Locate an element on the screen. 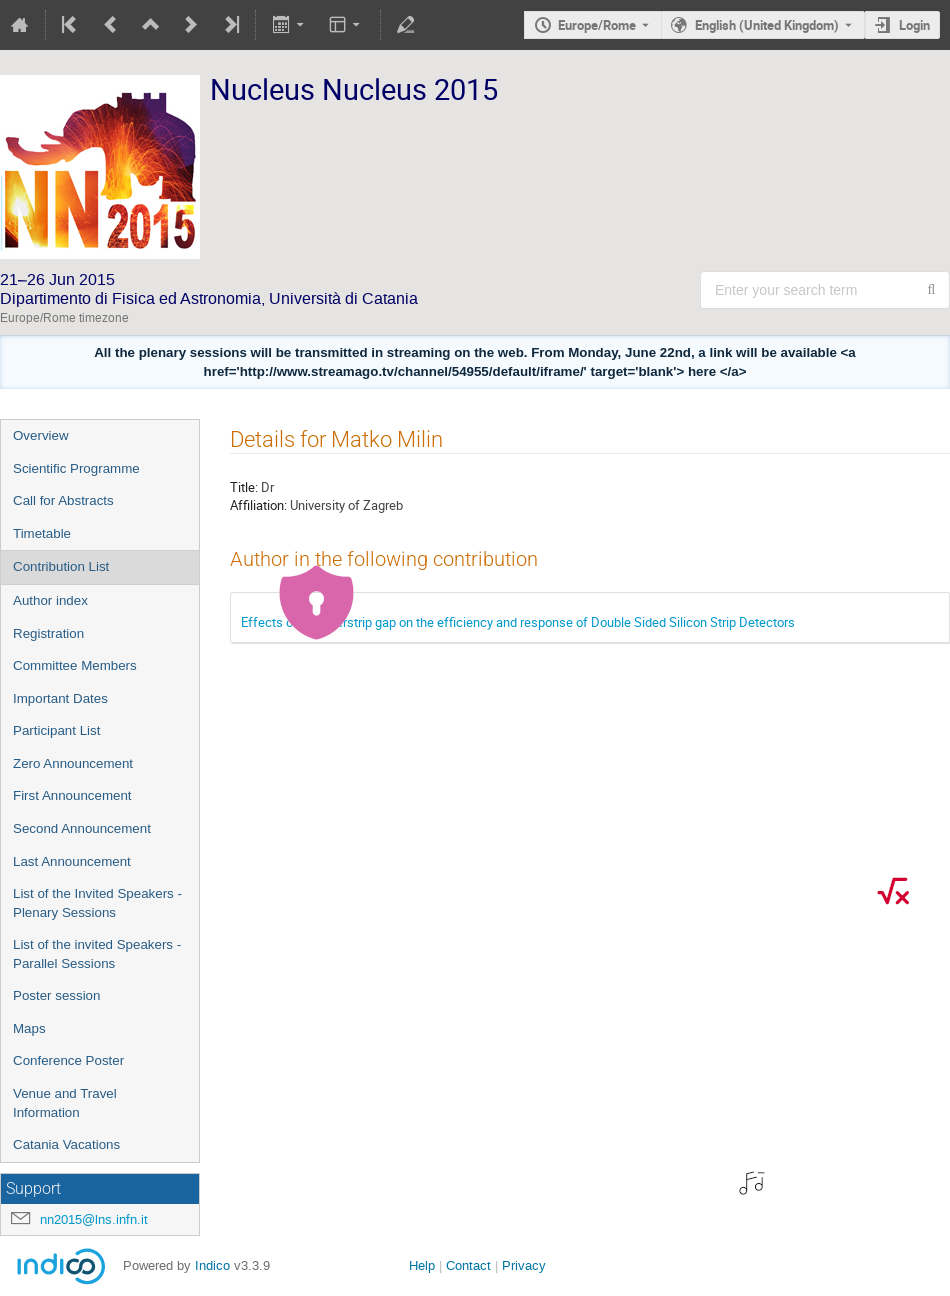 Image resolution: width=950 pixels, height=1296 pixels. access security or privacy settings is located at coordinates (316, 602).